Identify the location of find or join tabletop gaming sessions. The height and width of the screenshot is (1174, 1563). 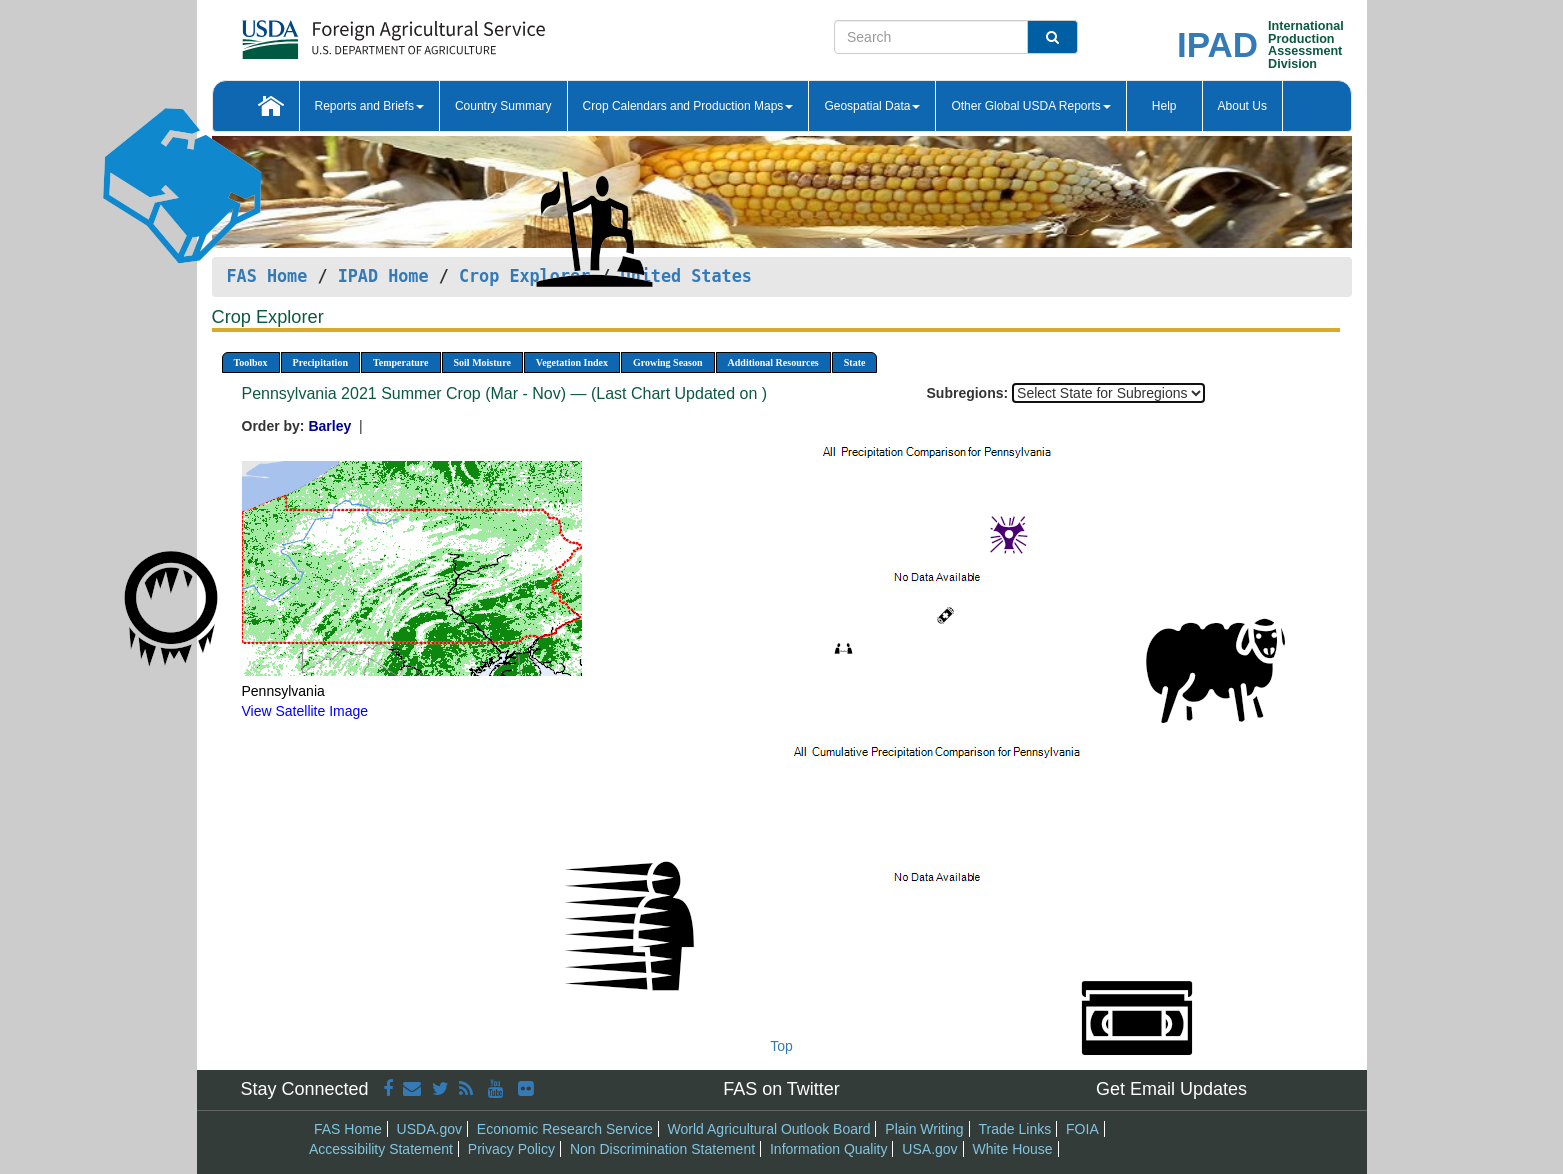
(843, 648).